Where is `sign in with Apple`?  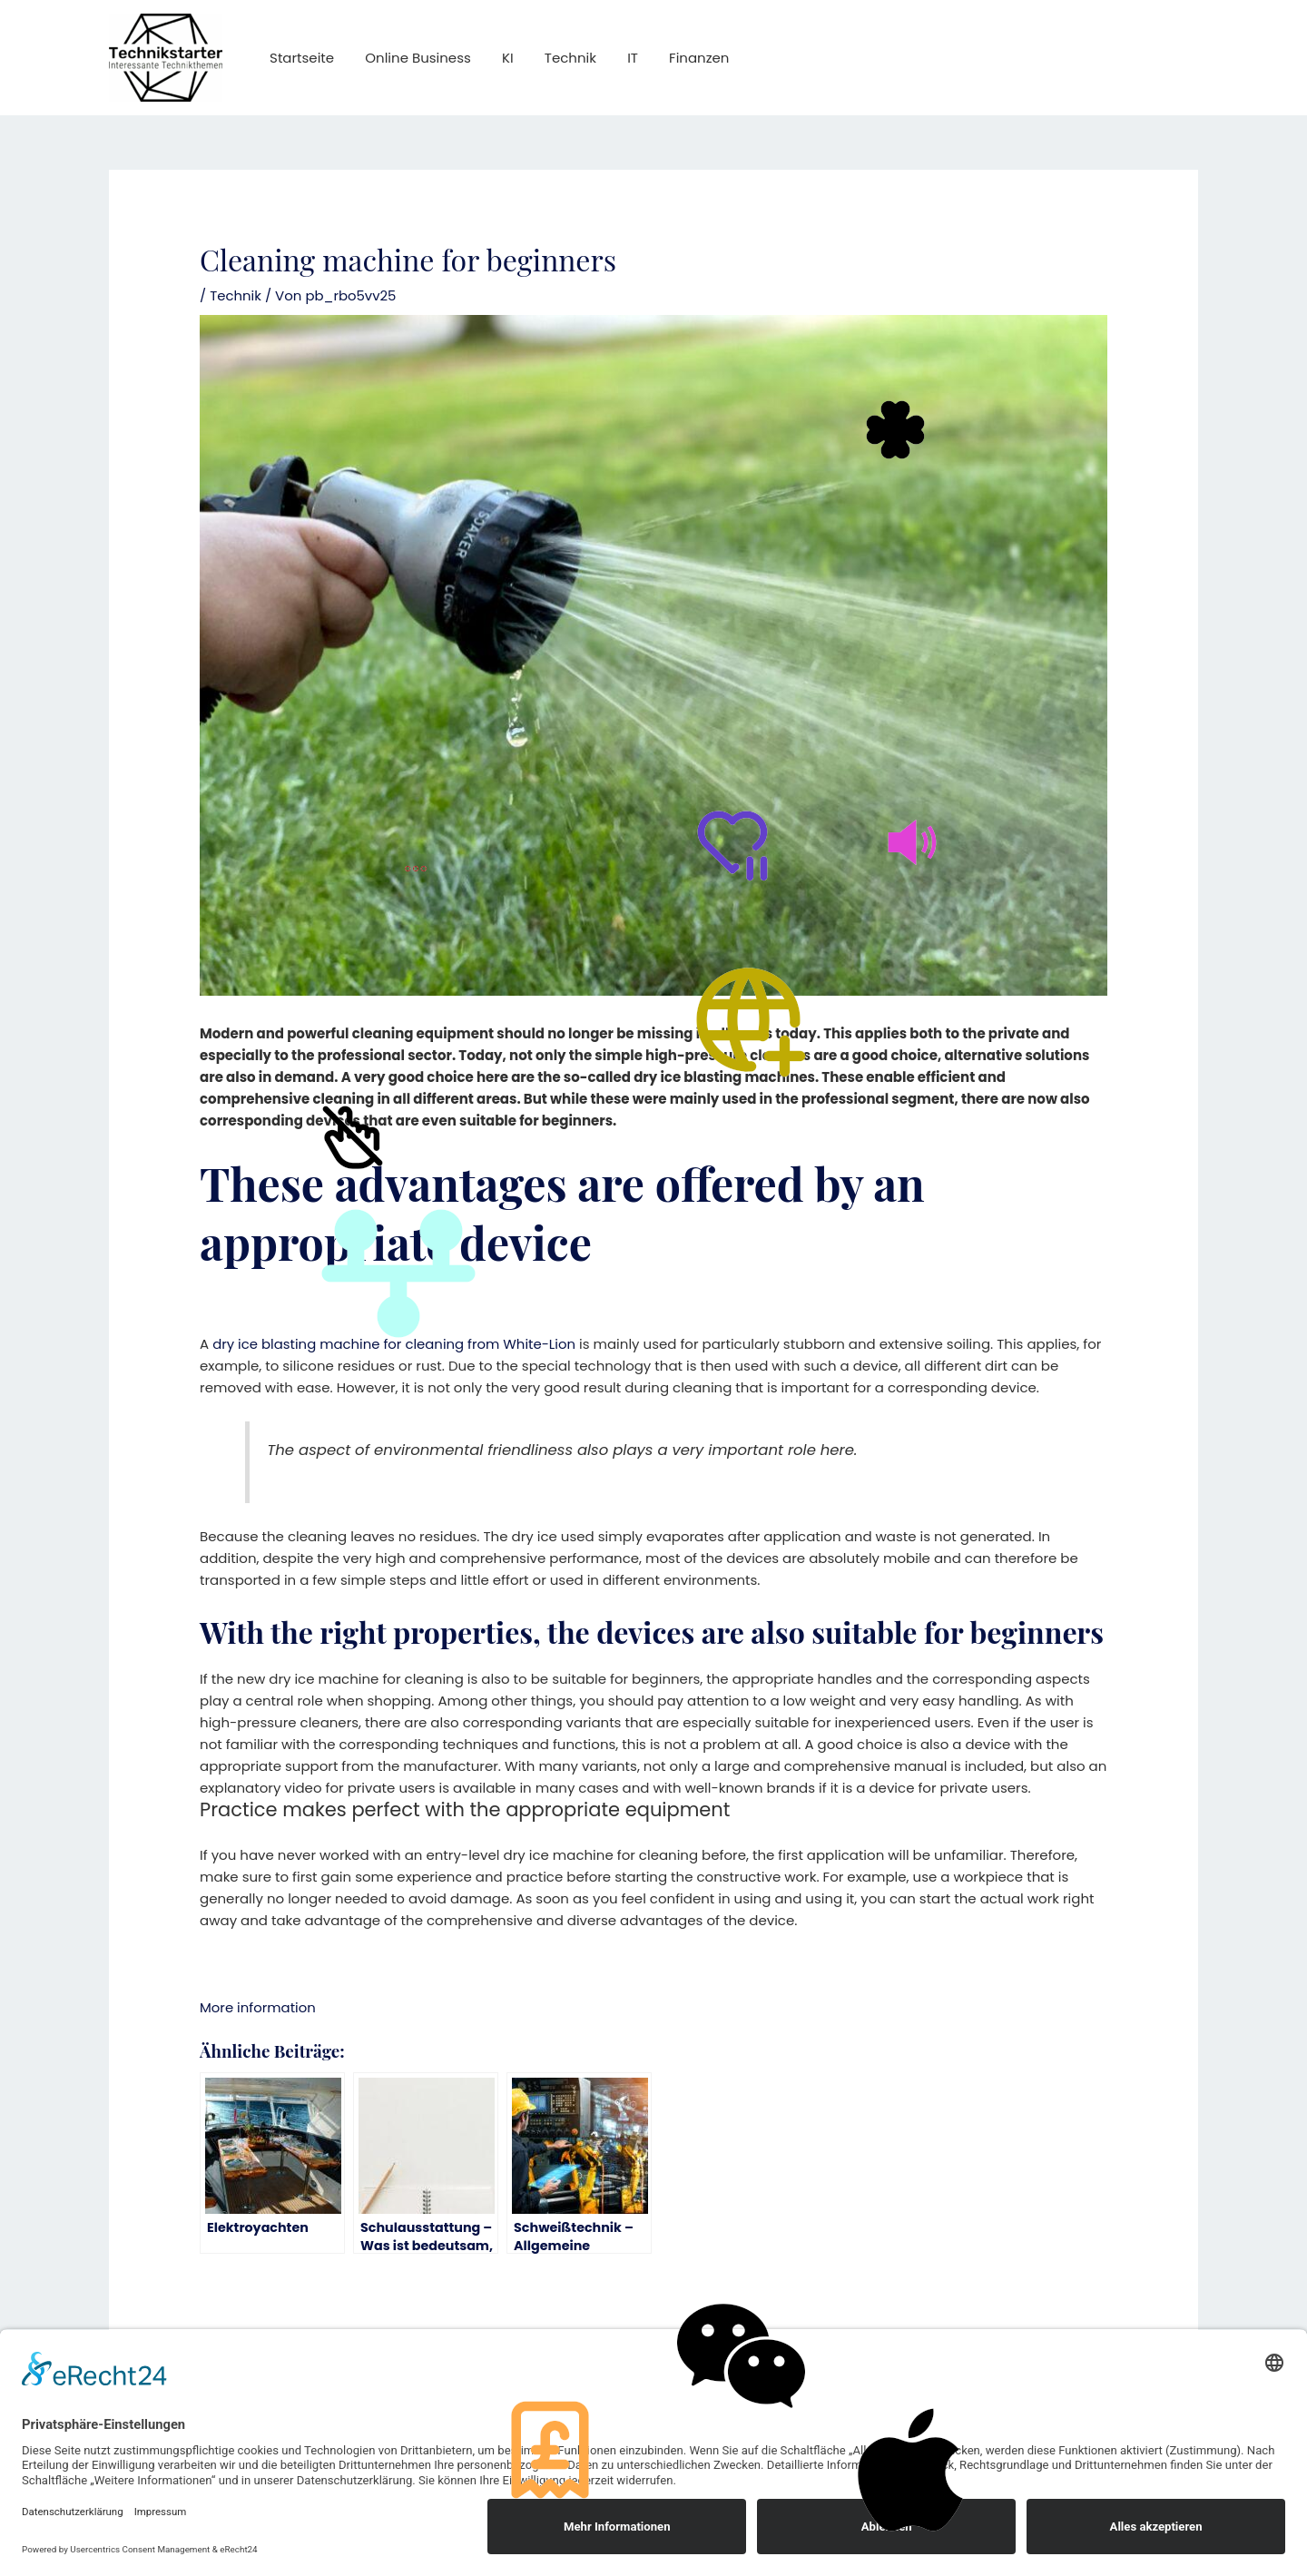
sign in with Apple is located at coordinates (910, 2470).